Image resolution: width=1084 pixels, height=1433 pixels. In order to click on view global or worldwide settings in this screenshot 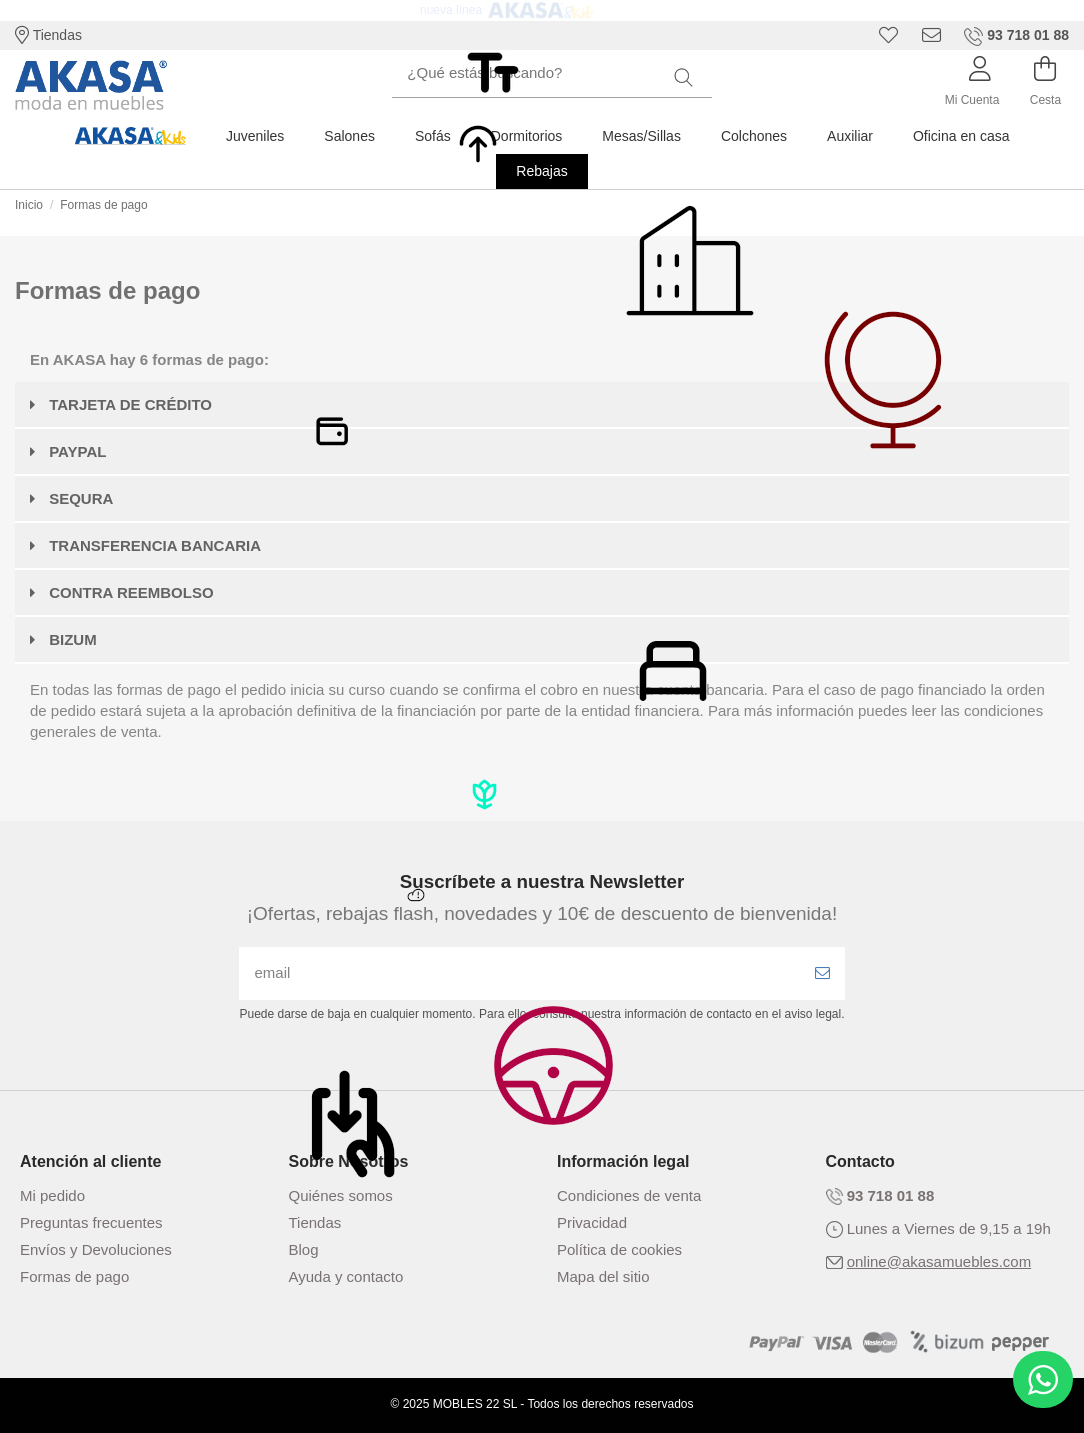, I will do `click(888, 375)`.